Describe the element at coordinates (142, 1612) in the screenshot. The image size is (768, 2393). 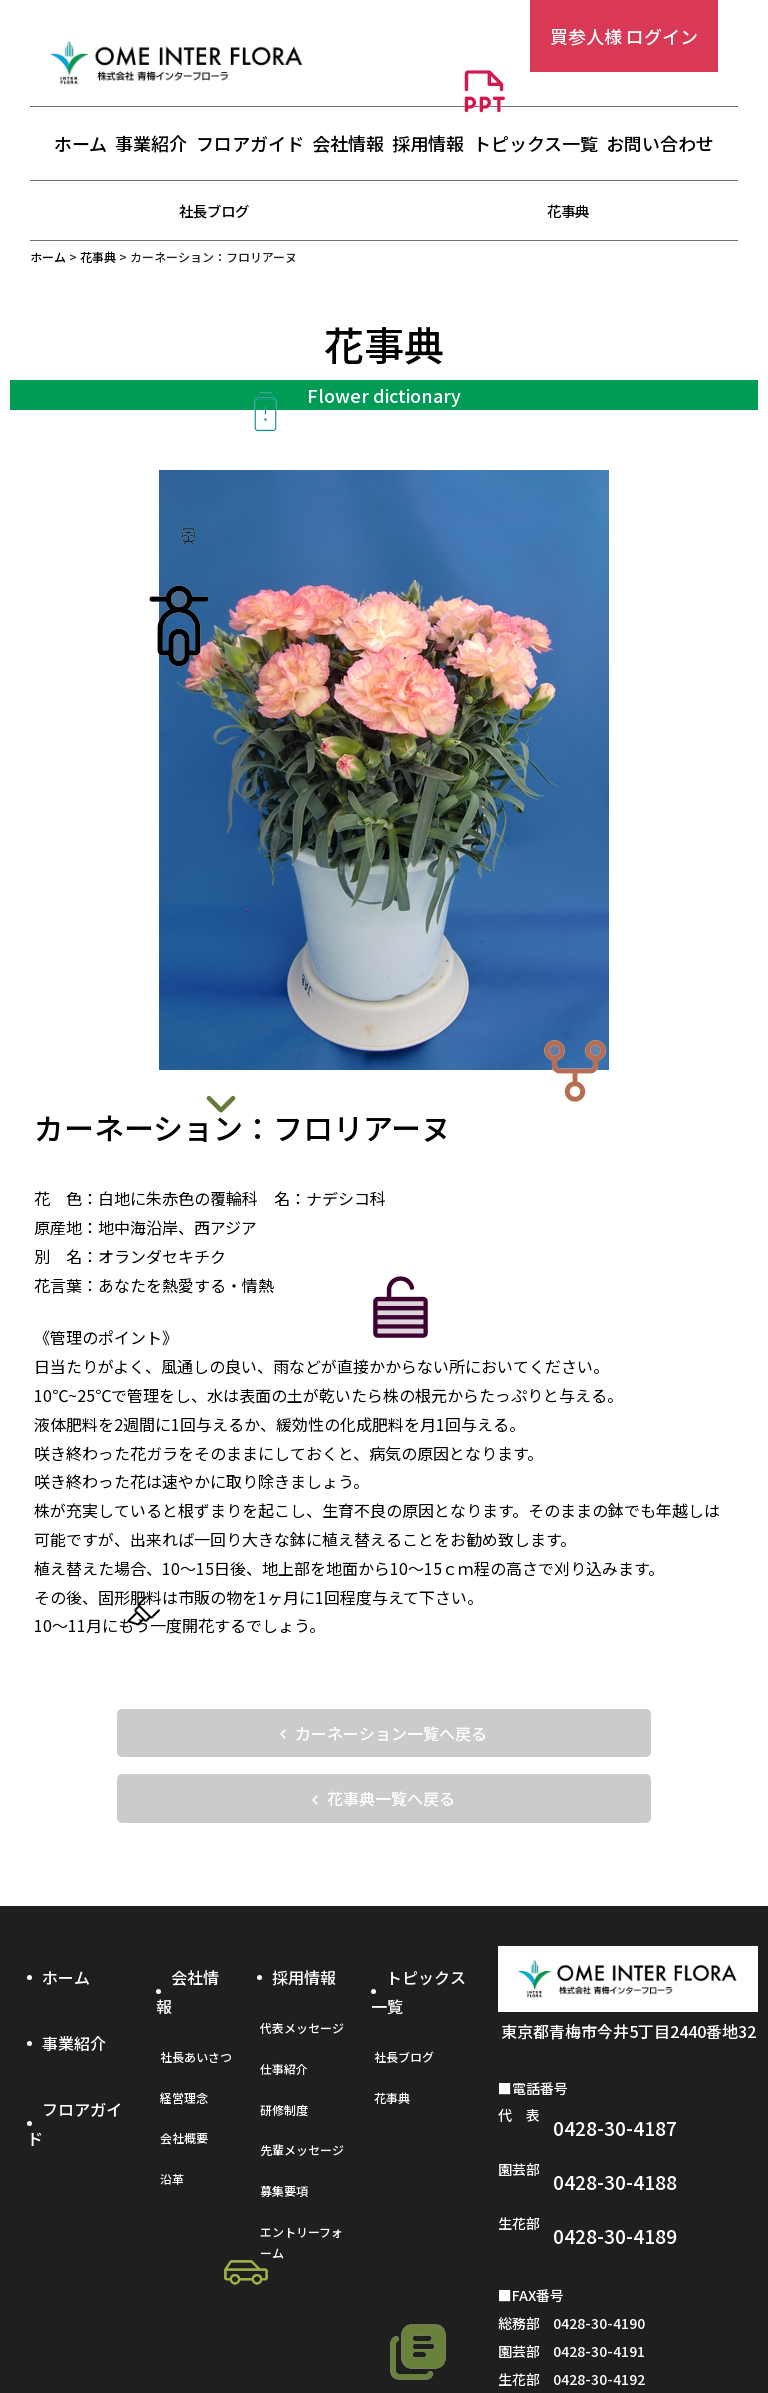
I see `highlight or mark selected text` at that location.